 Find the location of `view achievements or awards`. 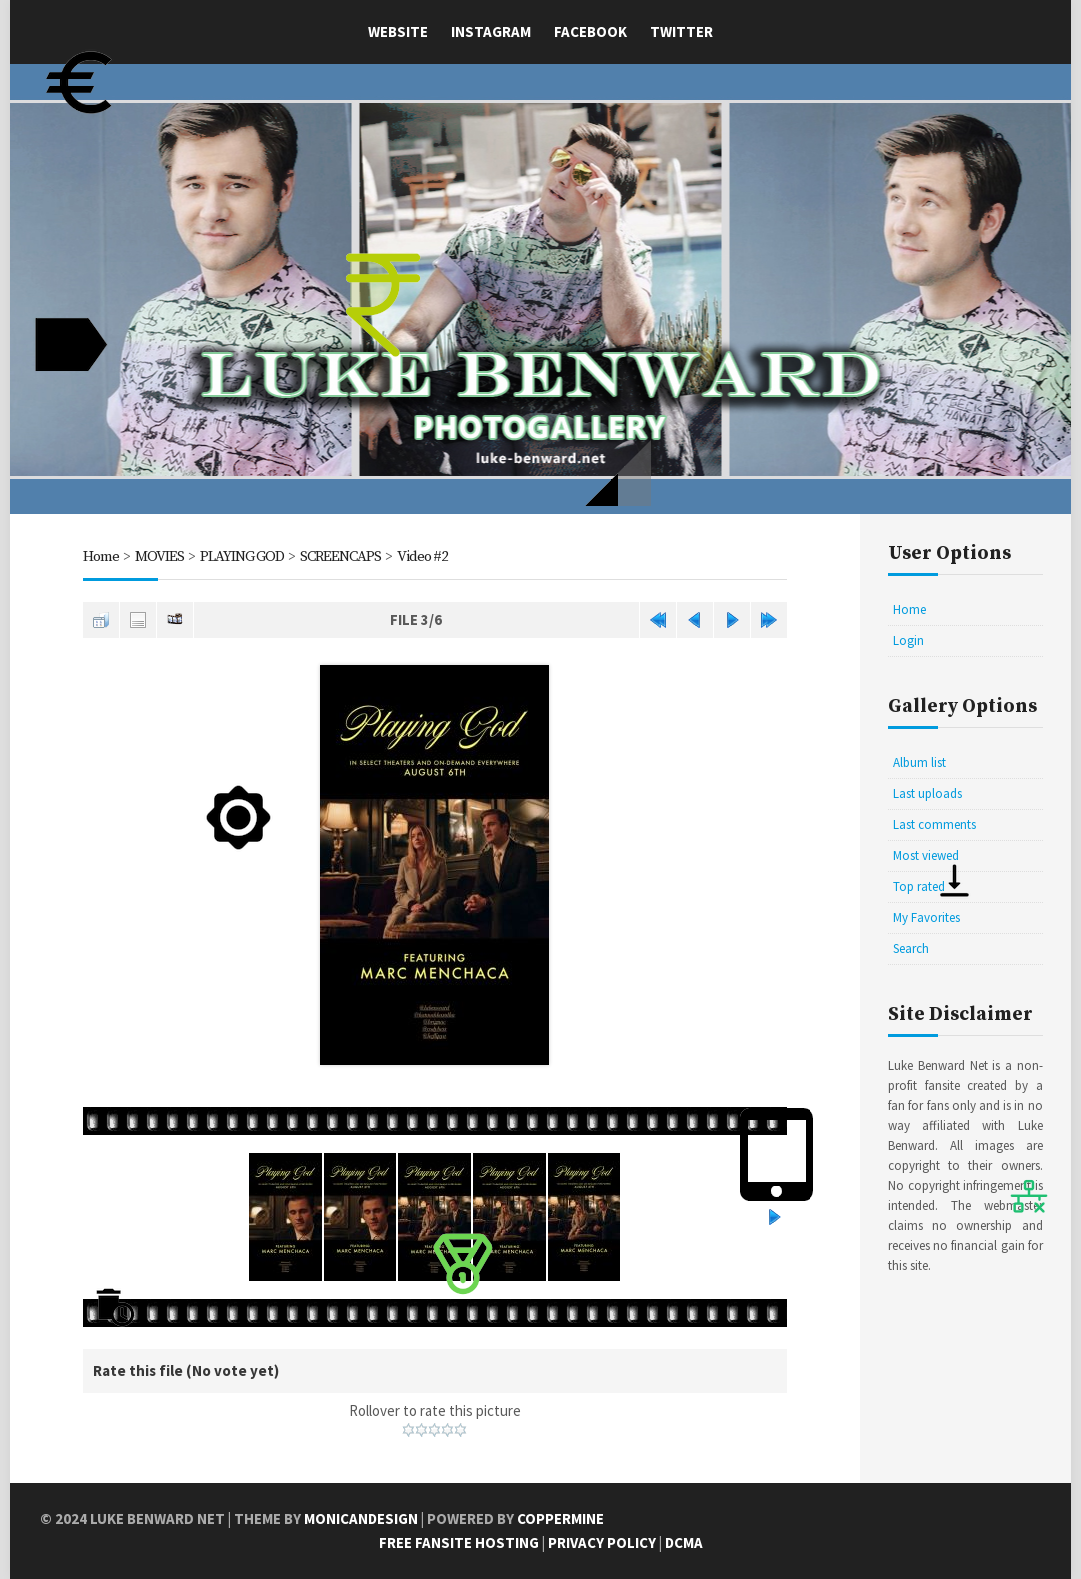

view achievements or awards is located at coordinates (463, 1264).